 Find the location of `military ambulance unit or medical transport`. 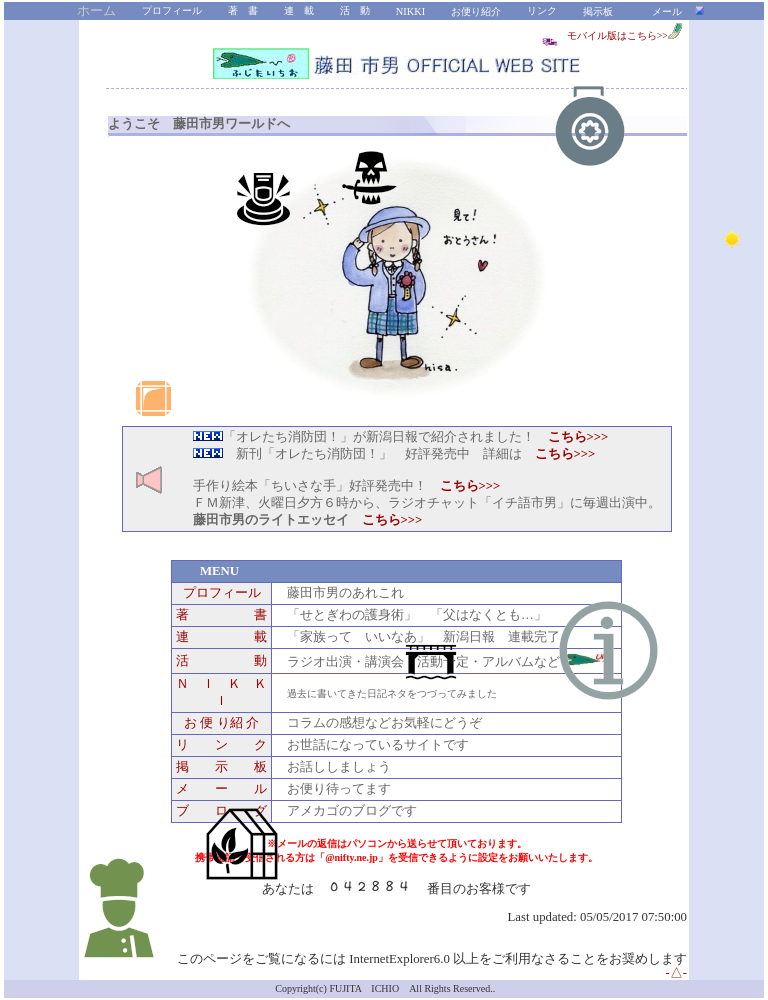

military ambulance unit or medical transport is located at coordinates (550, 42).